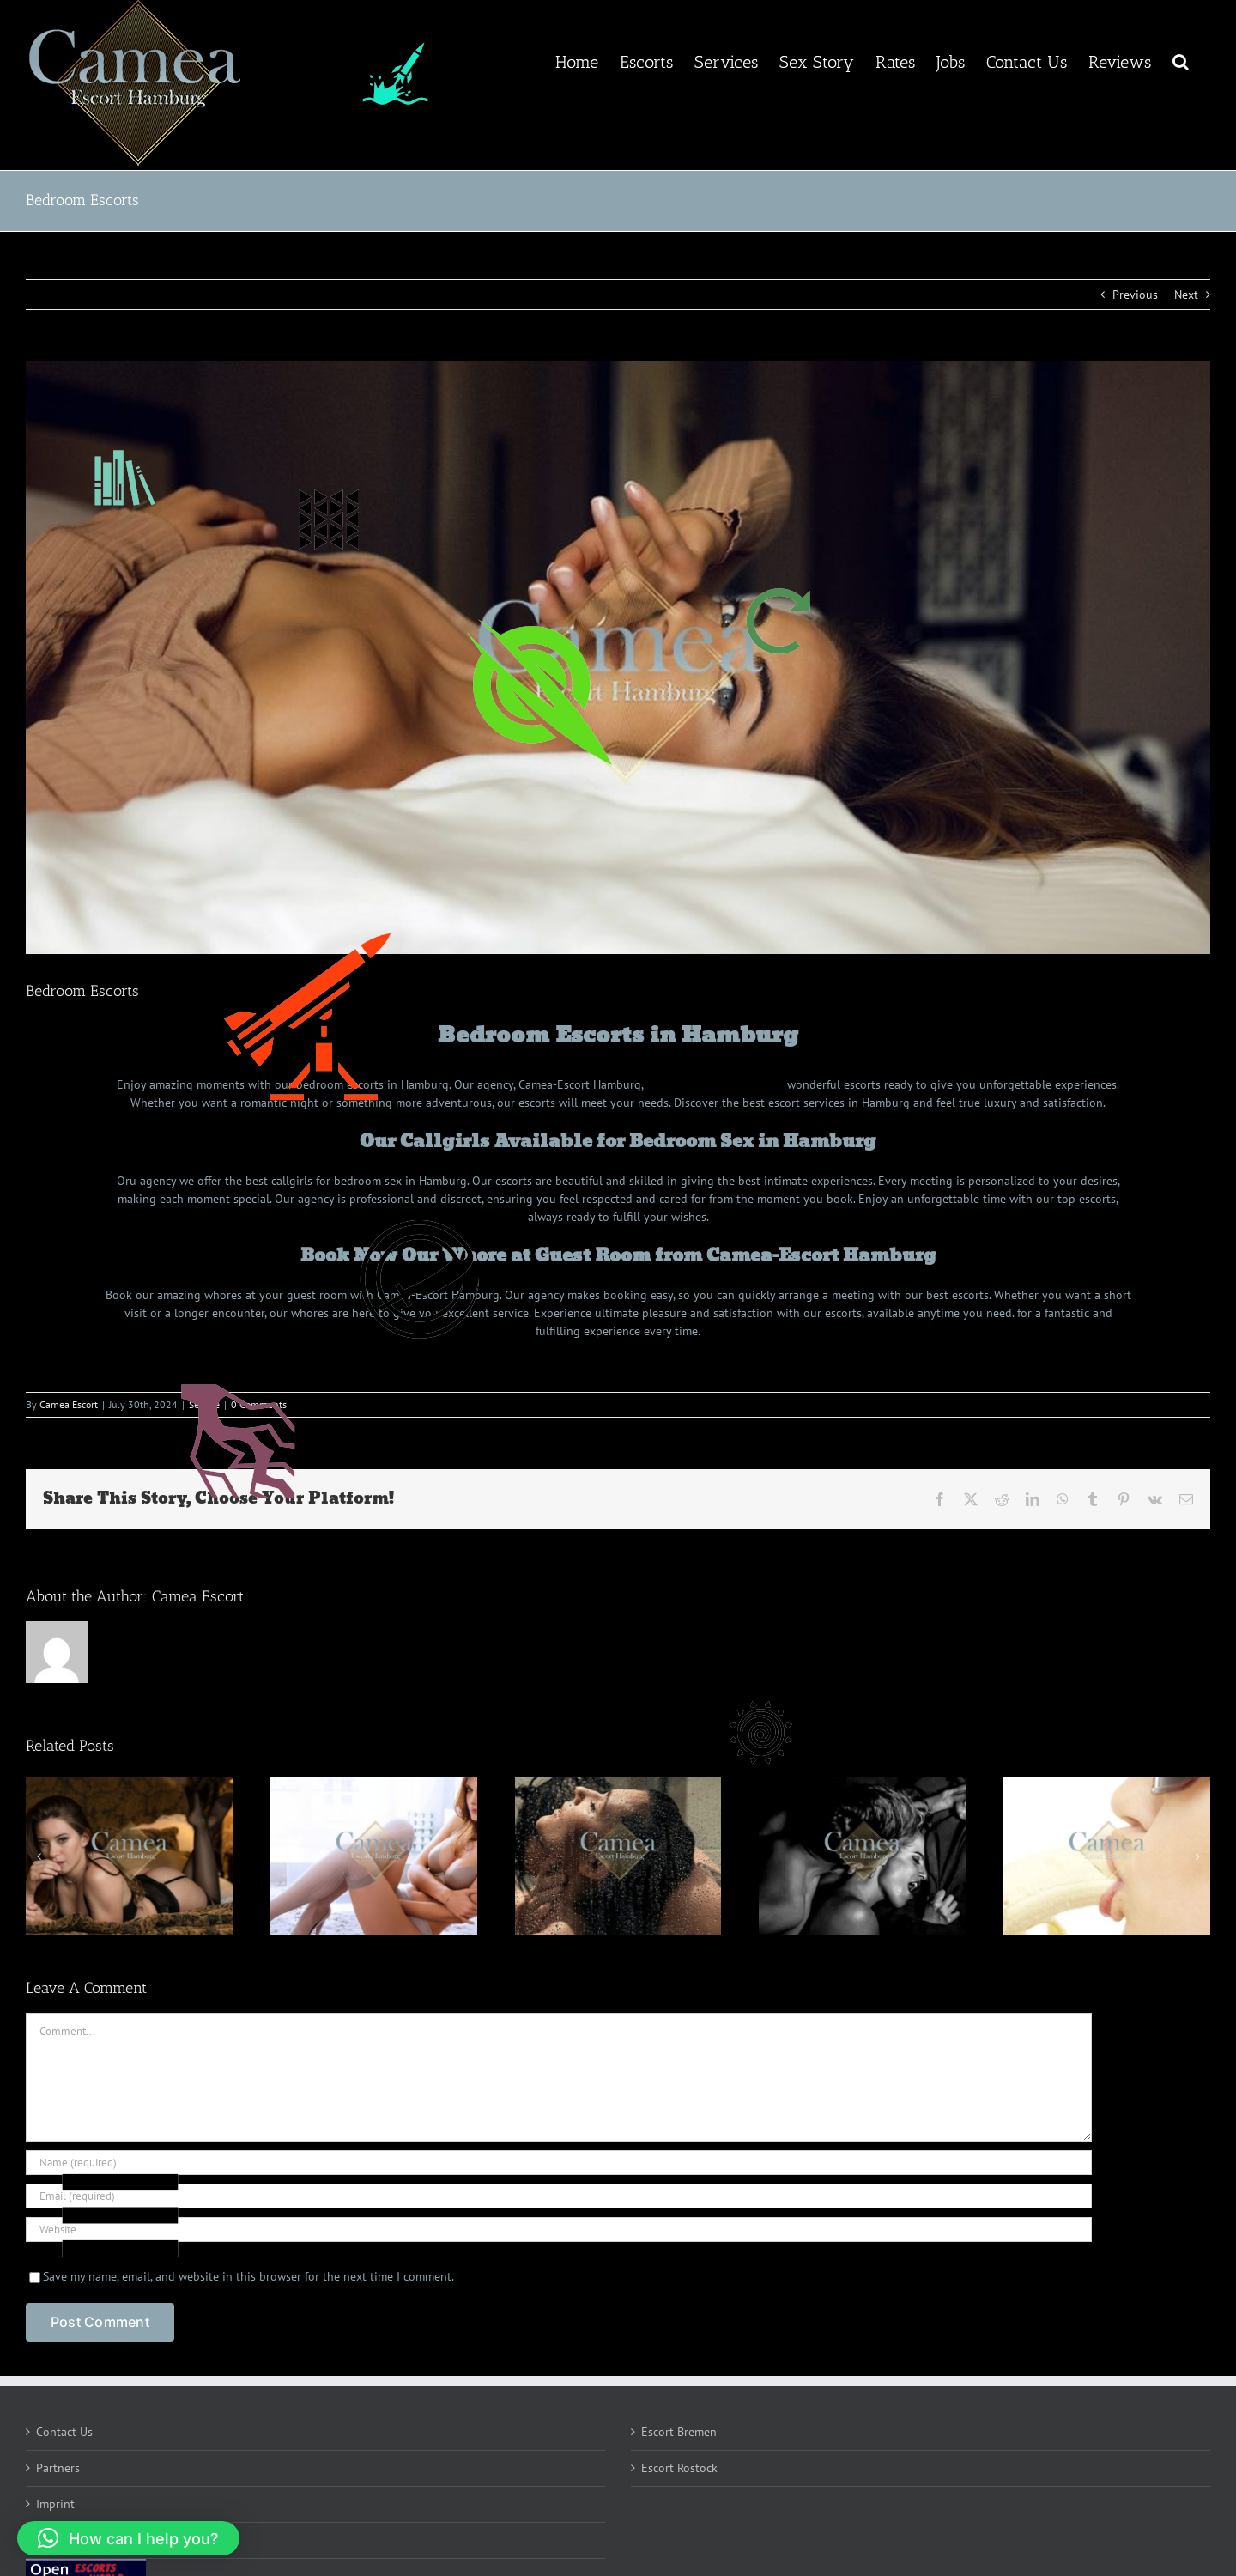 The width and height of the screenshot is (1236, 2576). Describe the element at coordinates (419, 1279) in the screenshot. I see `activate spin attack or special sword ability` at that location.